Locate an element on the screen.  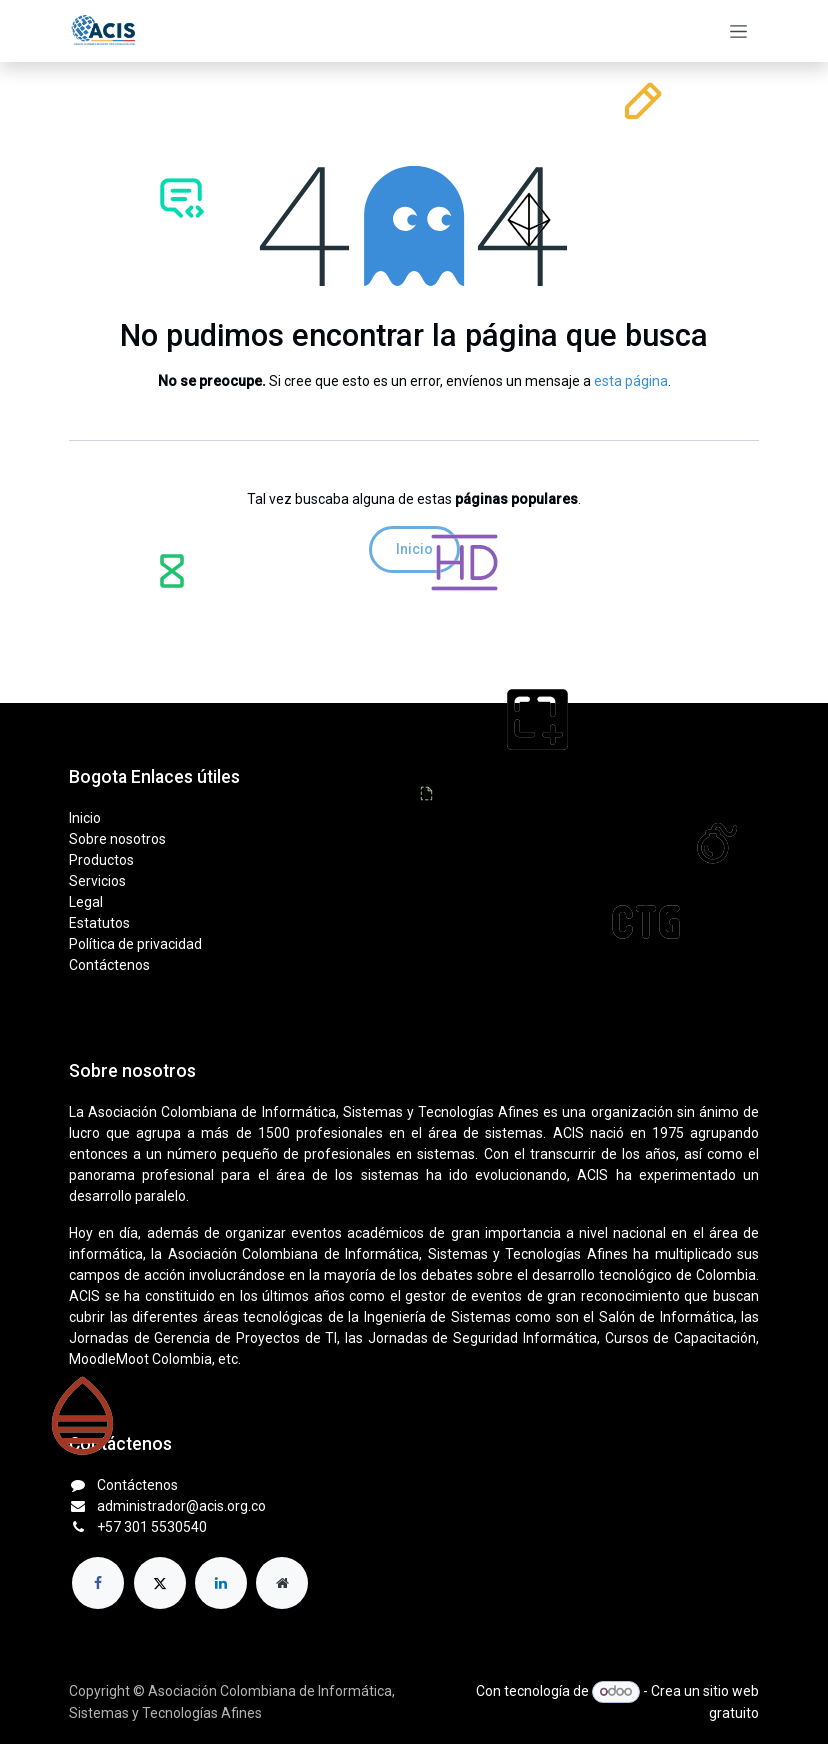
indicates high-definition video quality is located at coordinates (464, 562).